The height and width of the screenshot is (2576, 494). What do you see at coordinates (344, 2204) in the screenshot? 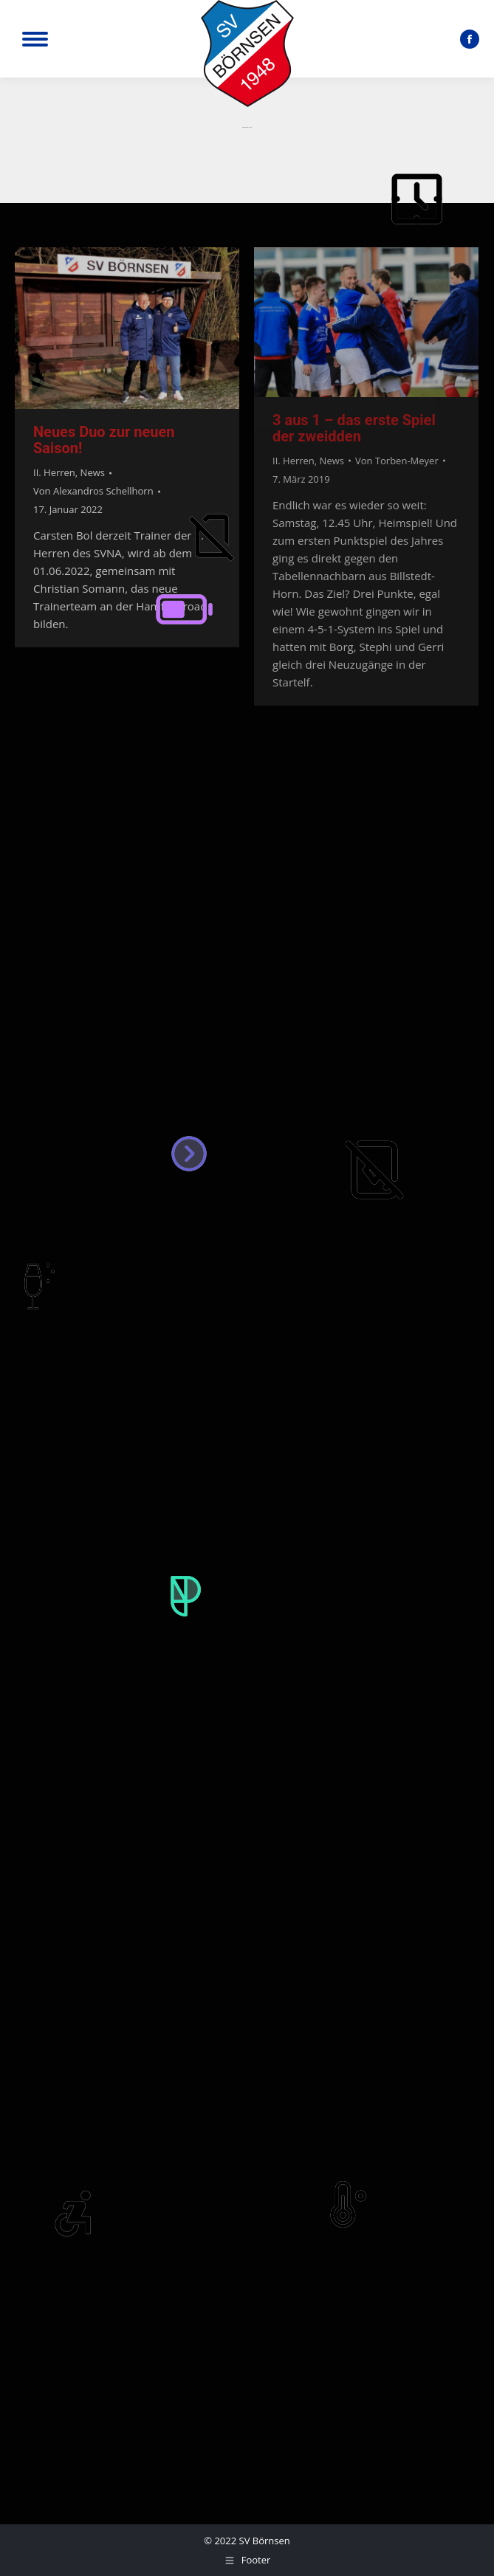
I see `view current temperature reading` at bounding box center [344, 2204].